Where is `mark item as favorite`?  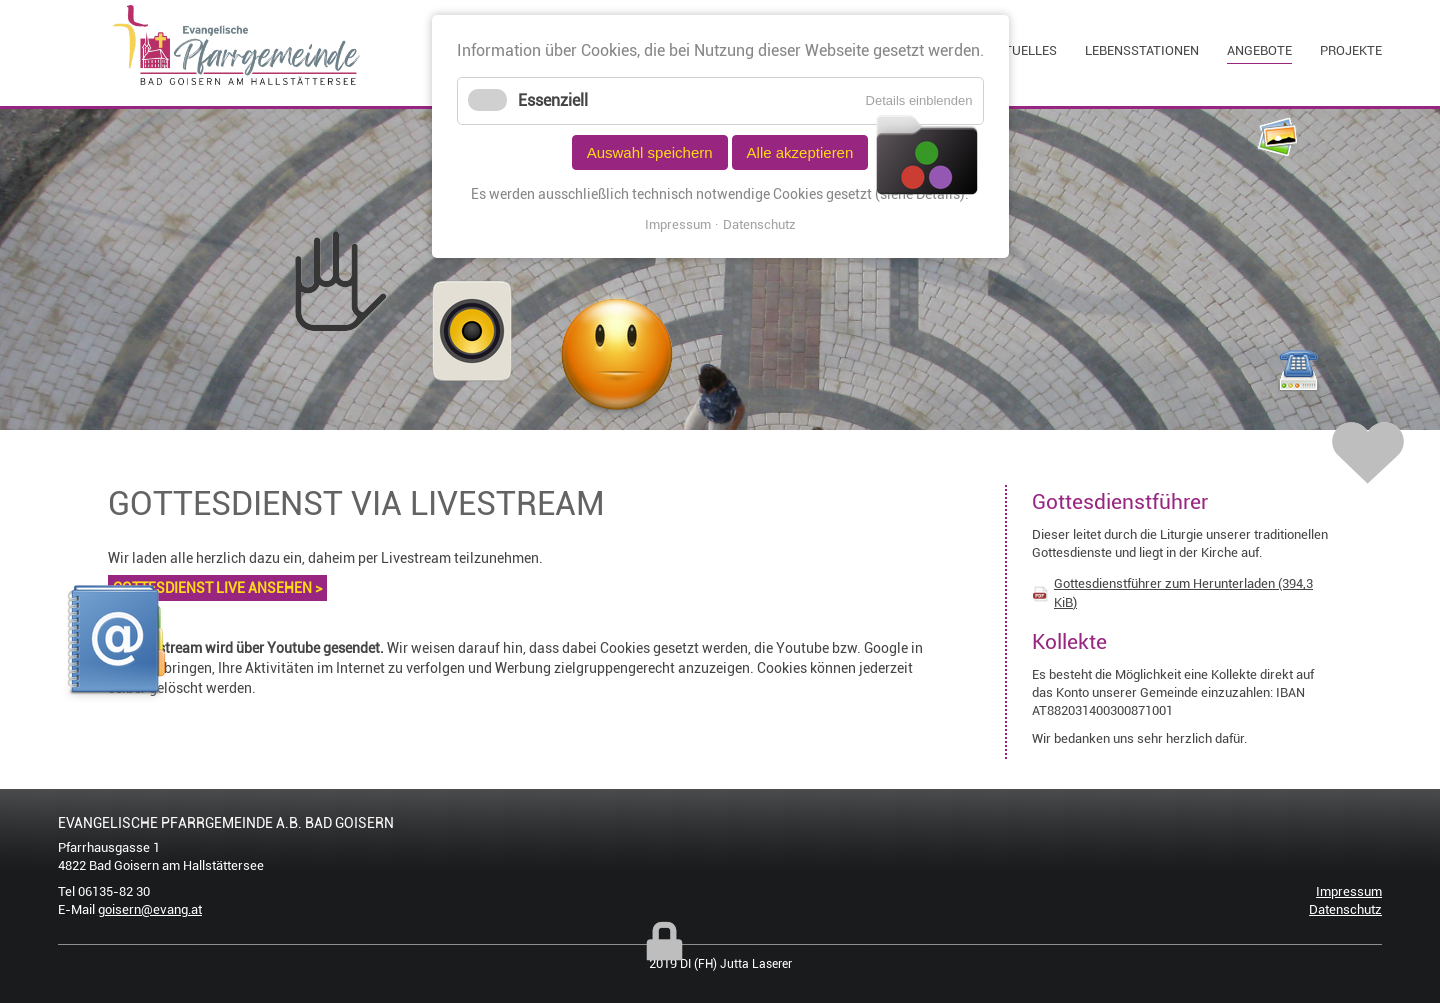
mark item as favorite is located at coordinates (1368, 453).